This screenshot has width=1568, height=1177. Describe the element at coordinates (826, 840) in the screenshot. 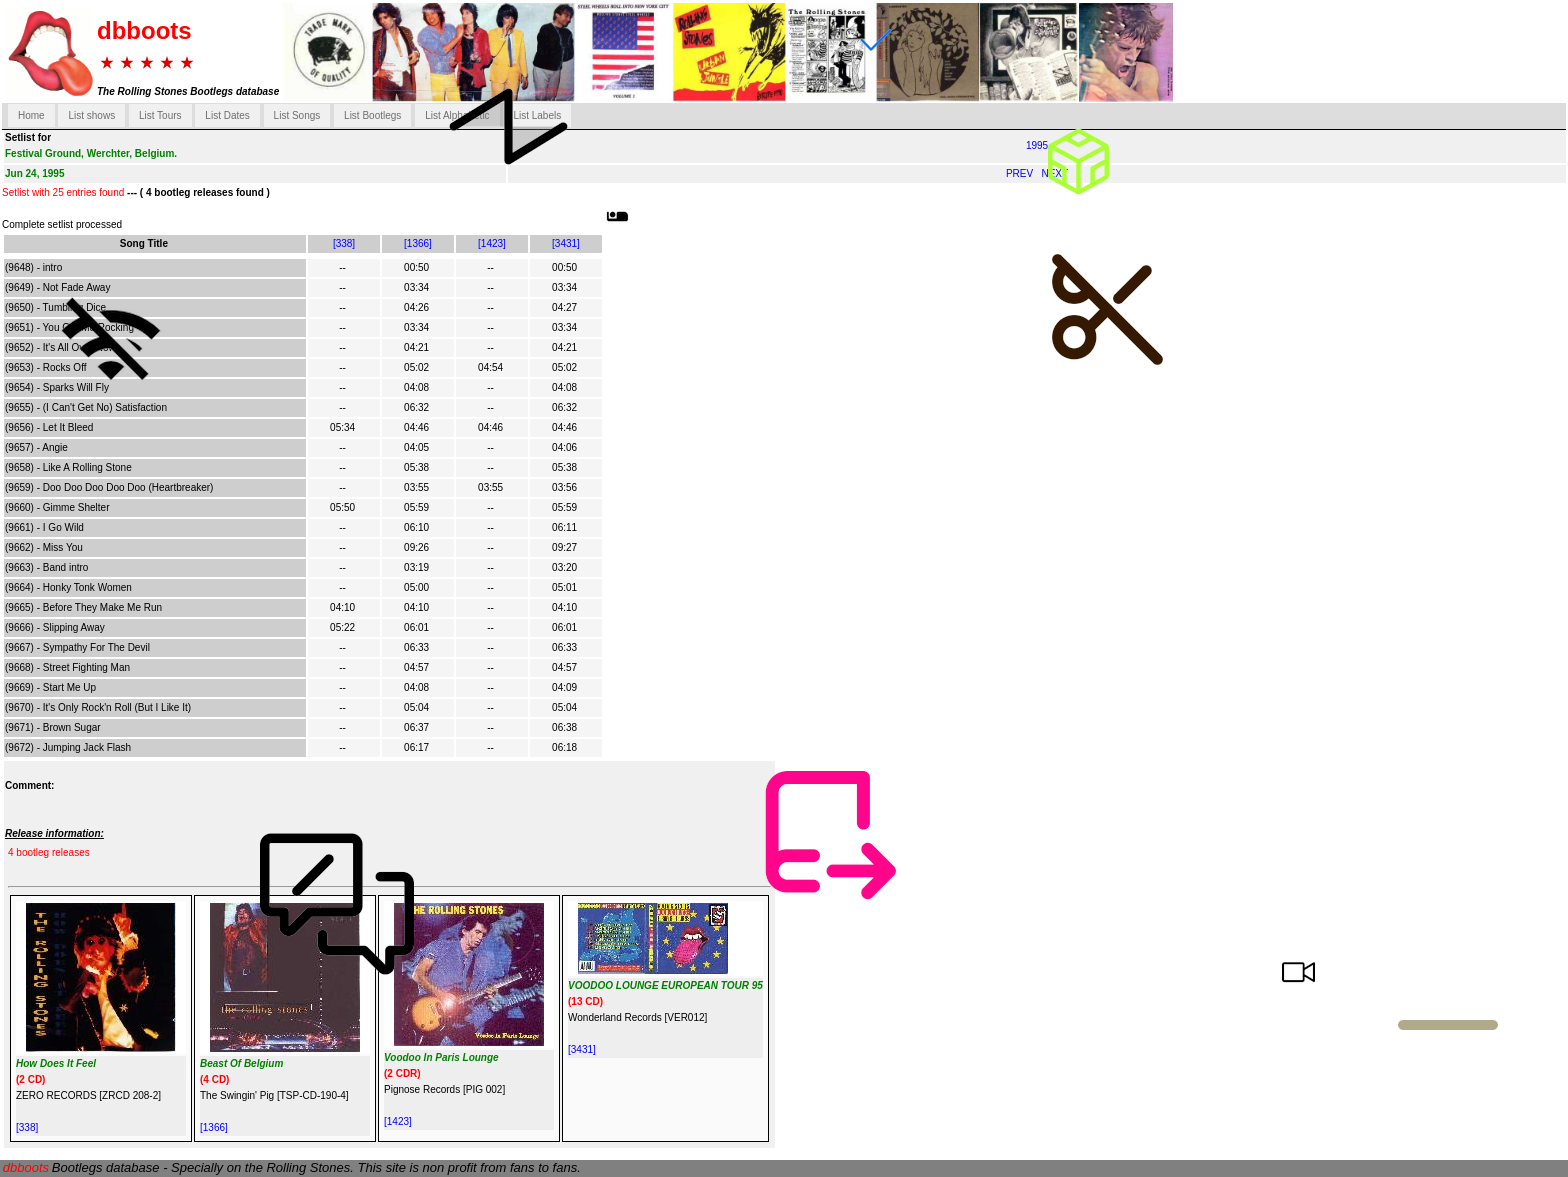

I see `pull changes from a remote repository` at that location.